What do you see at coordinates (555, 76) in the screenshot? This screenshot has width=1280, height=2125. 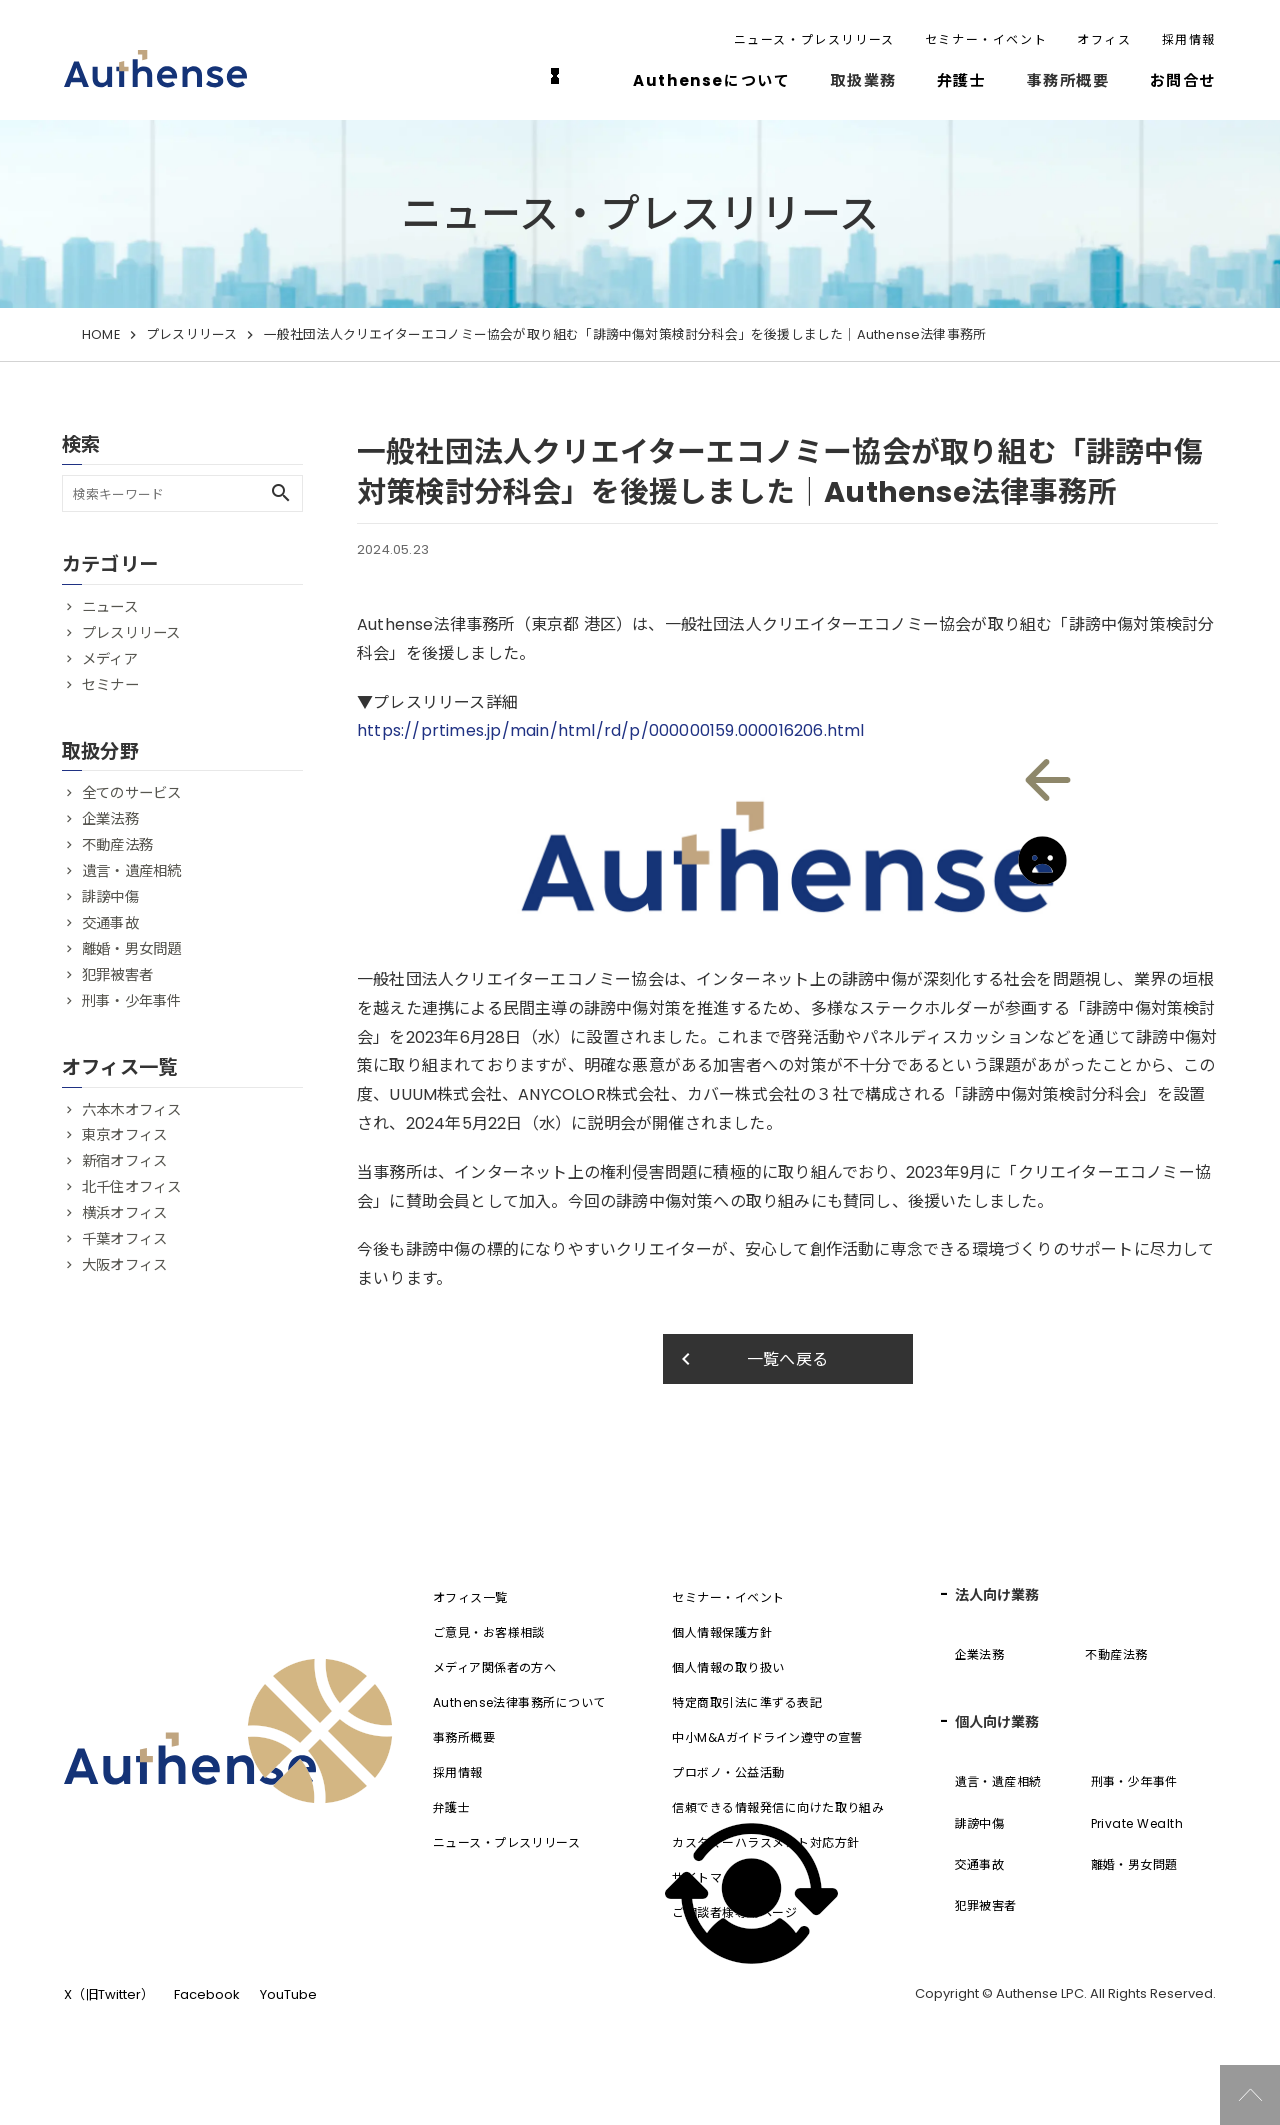 I see `indicates a process is in progress or loading` at bounding box center [555, 76].